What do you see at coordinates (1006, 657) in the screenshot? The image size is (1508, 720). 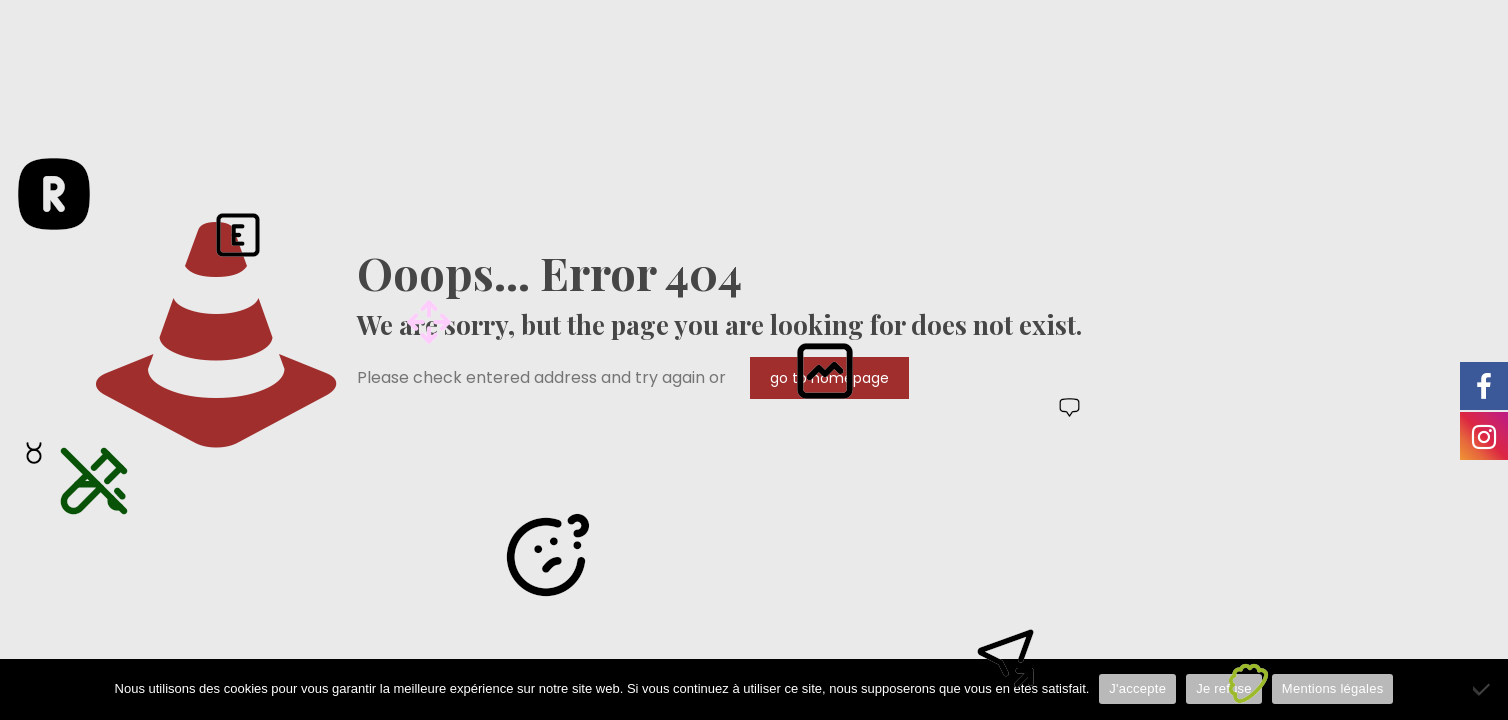 I see `share your current location` at bounding box center [1006, 657].